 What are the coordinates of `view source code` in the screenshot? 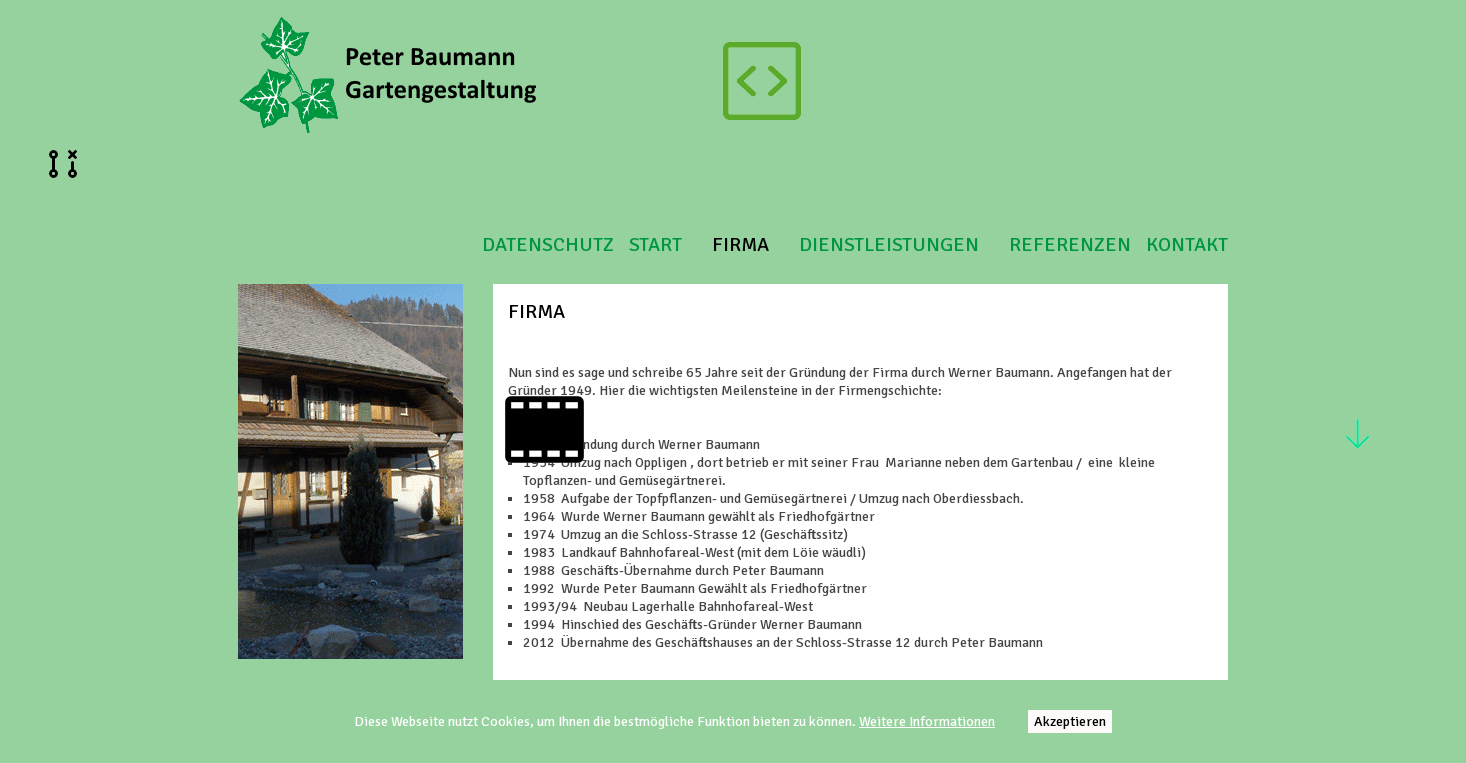 It's located at (762, 81).